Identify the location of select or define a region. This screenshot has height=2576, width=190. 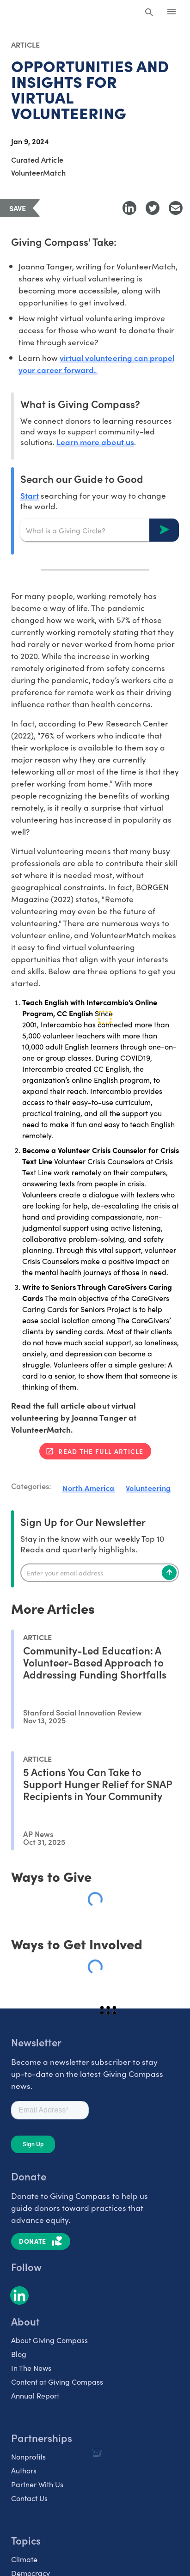
(105, 1017).